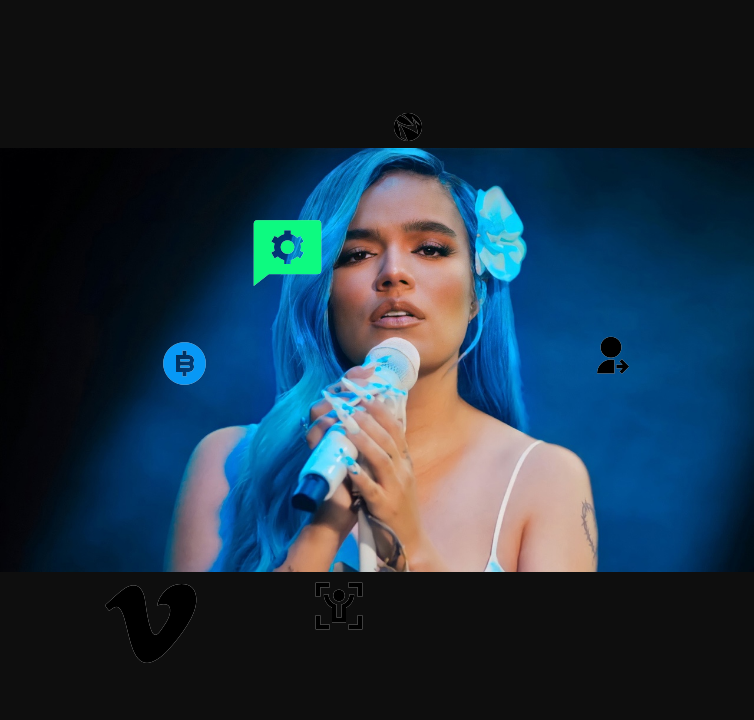  What do you see at coordinates (339, 606) in the screenshot?
I see `scan or verify user identity` at bounding box center [339, 606].